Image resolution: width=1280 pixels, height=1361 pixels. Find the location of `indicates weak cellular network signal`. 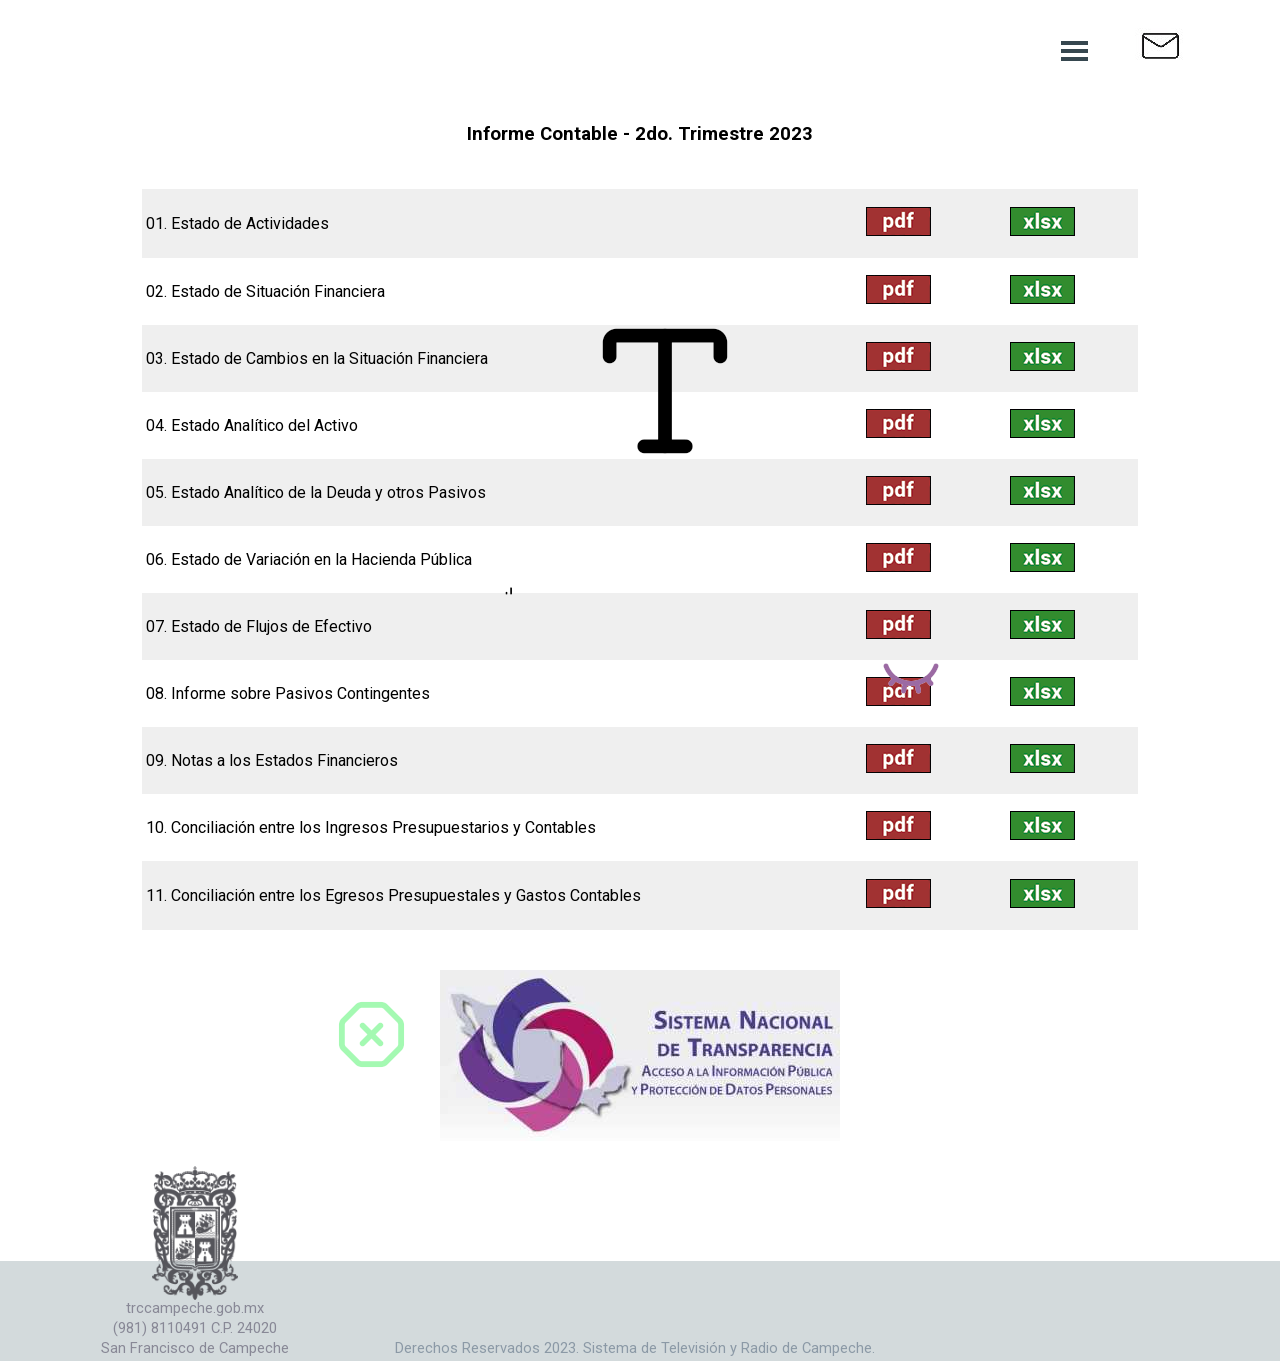

indicates weak cellular network signal is located at coordinates (516, 585).